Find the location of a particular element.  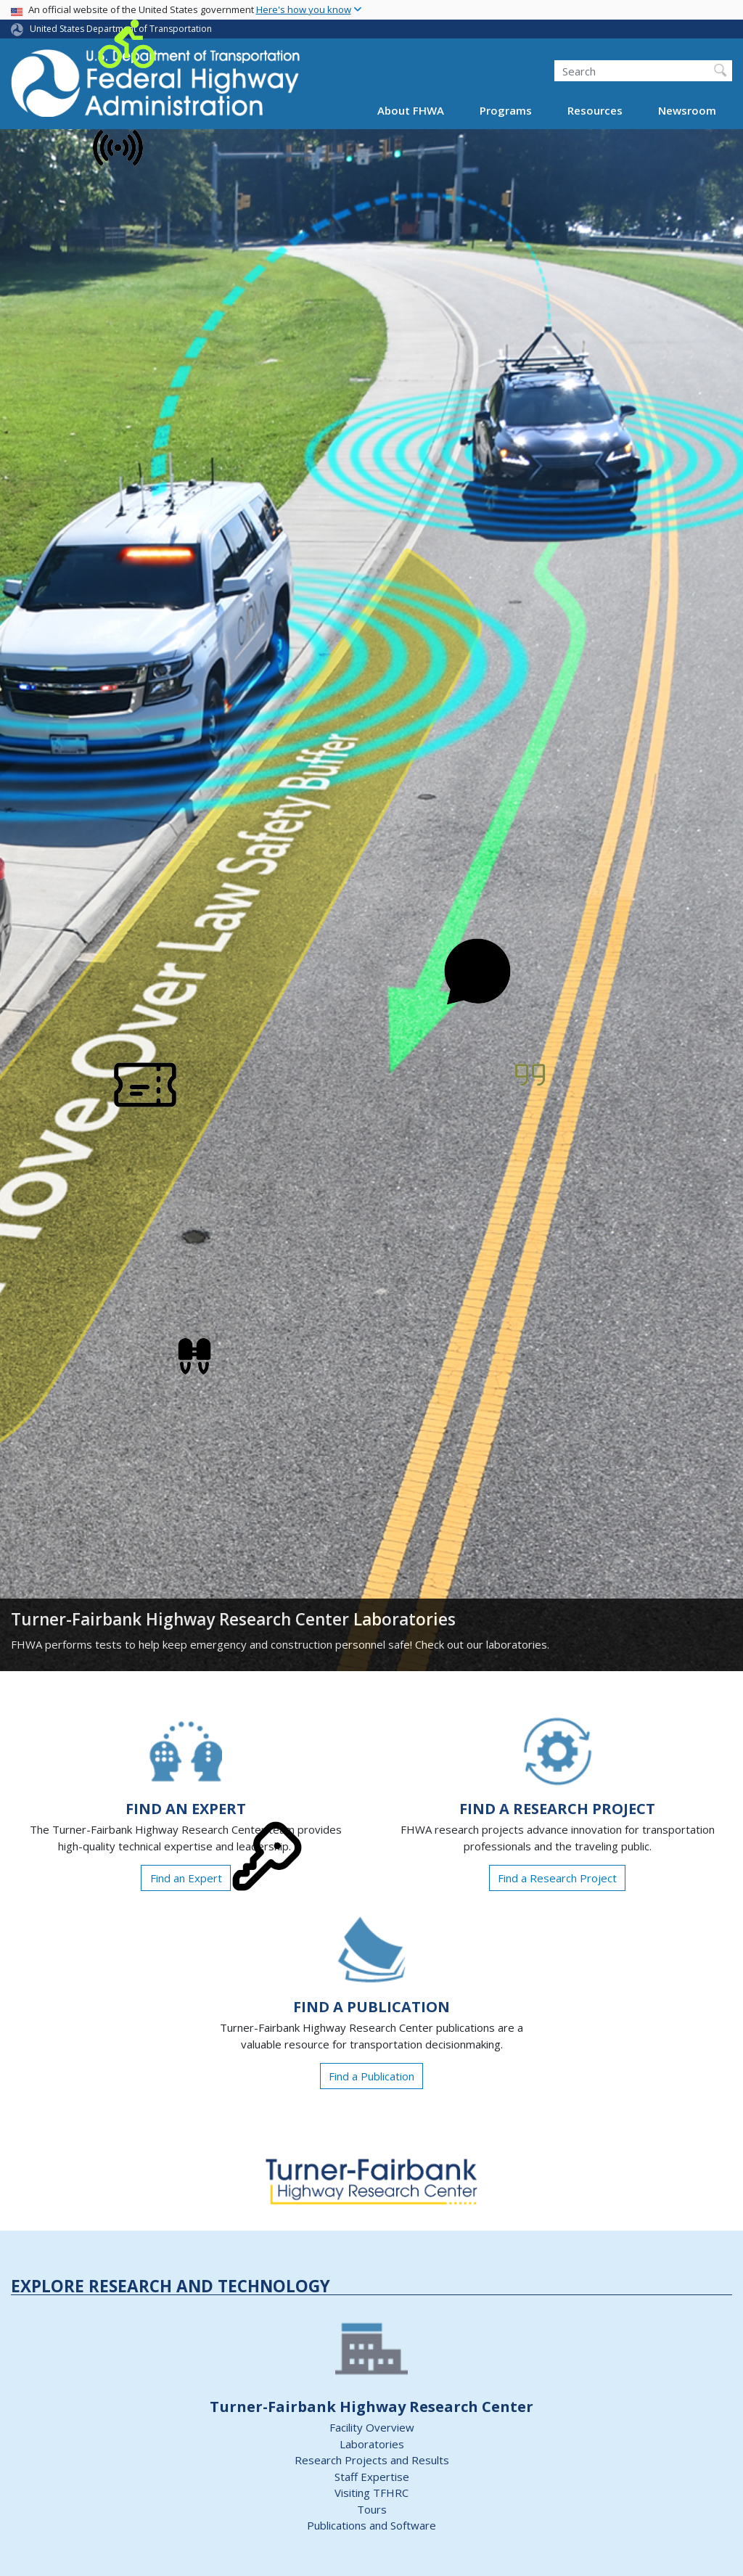

open chat or messaging is located at coordinates (477, 972).